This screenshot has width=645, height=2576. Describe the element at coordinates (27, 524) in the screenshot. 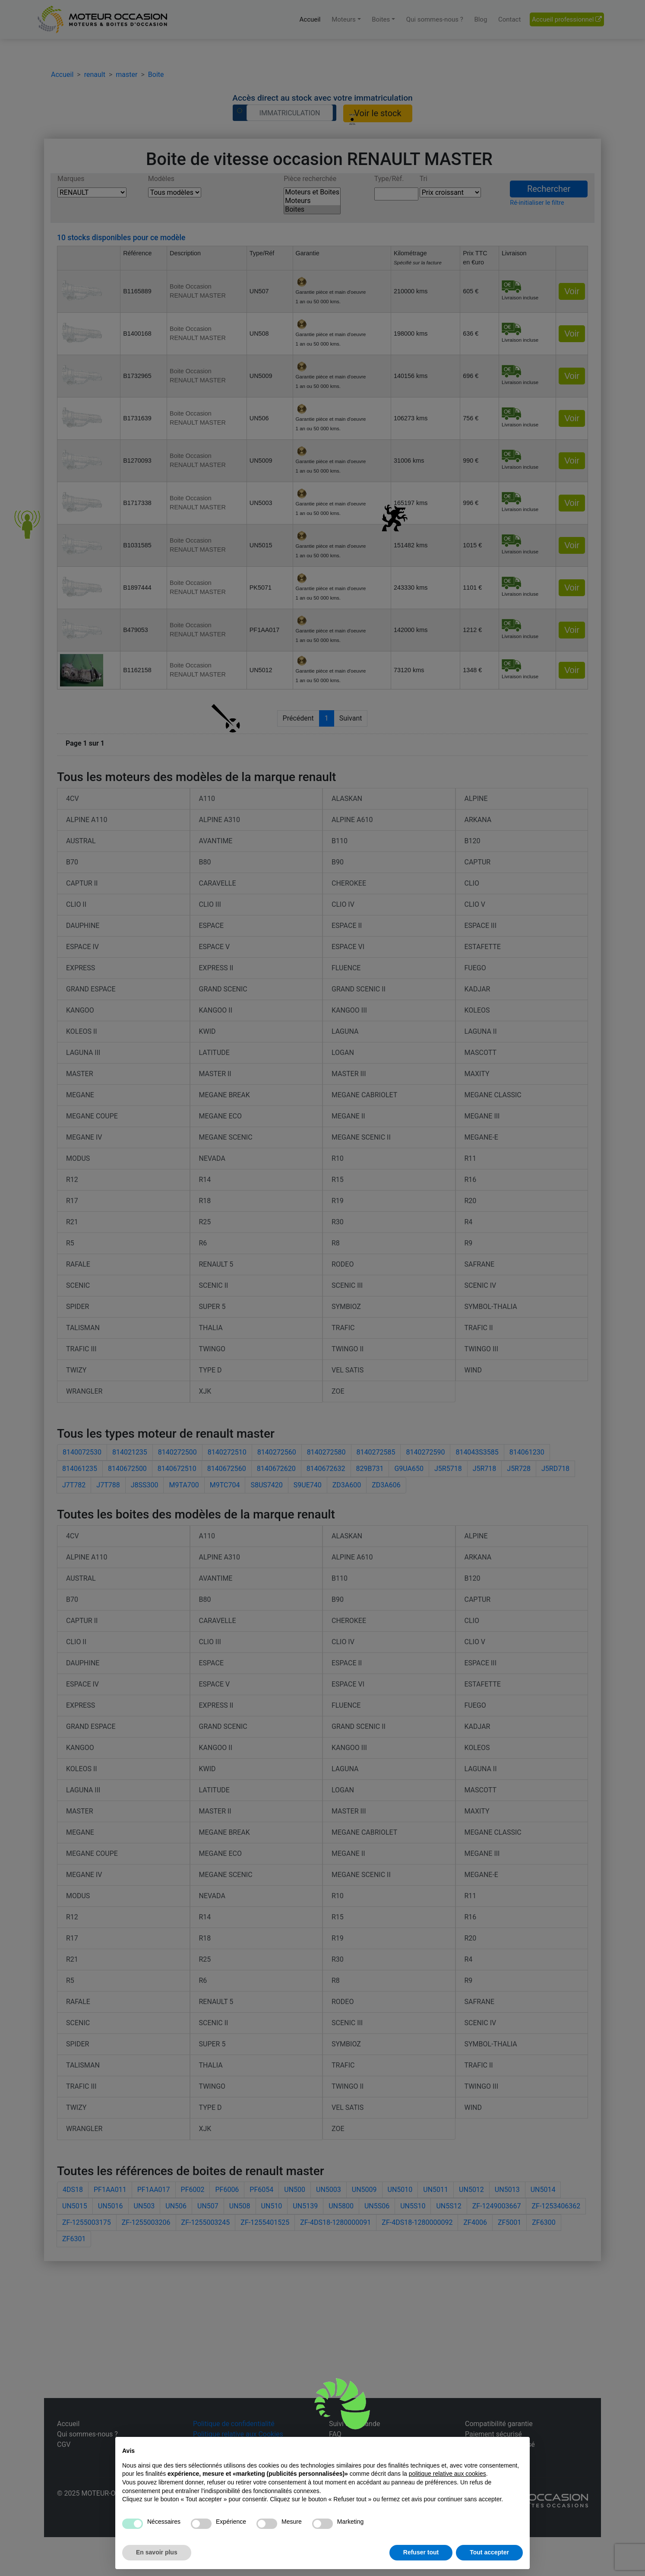

I see `indicates psychic or telepathic abilities active` at that location.